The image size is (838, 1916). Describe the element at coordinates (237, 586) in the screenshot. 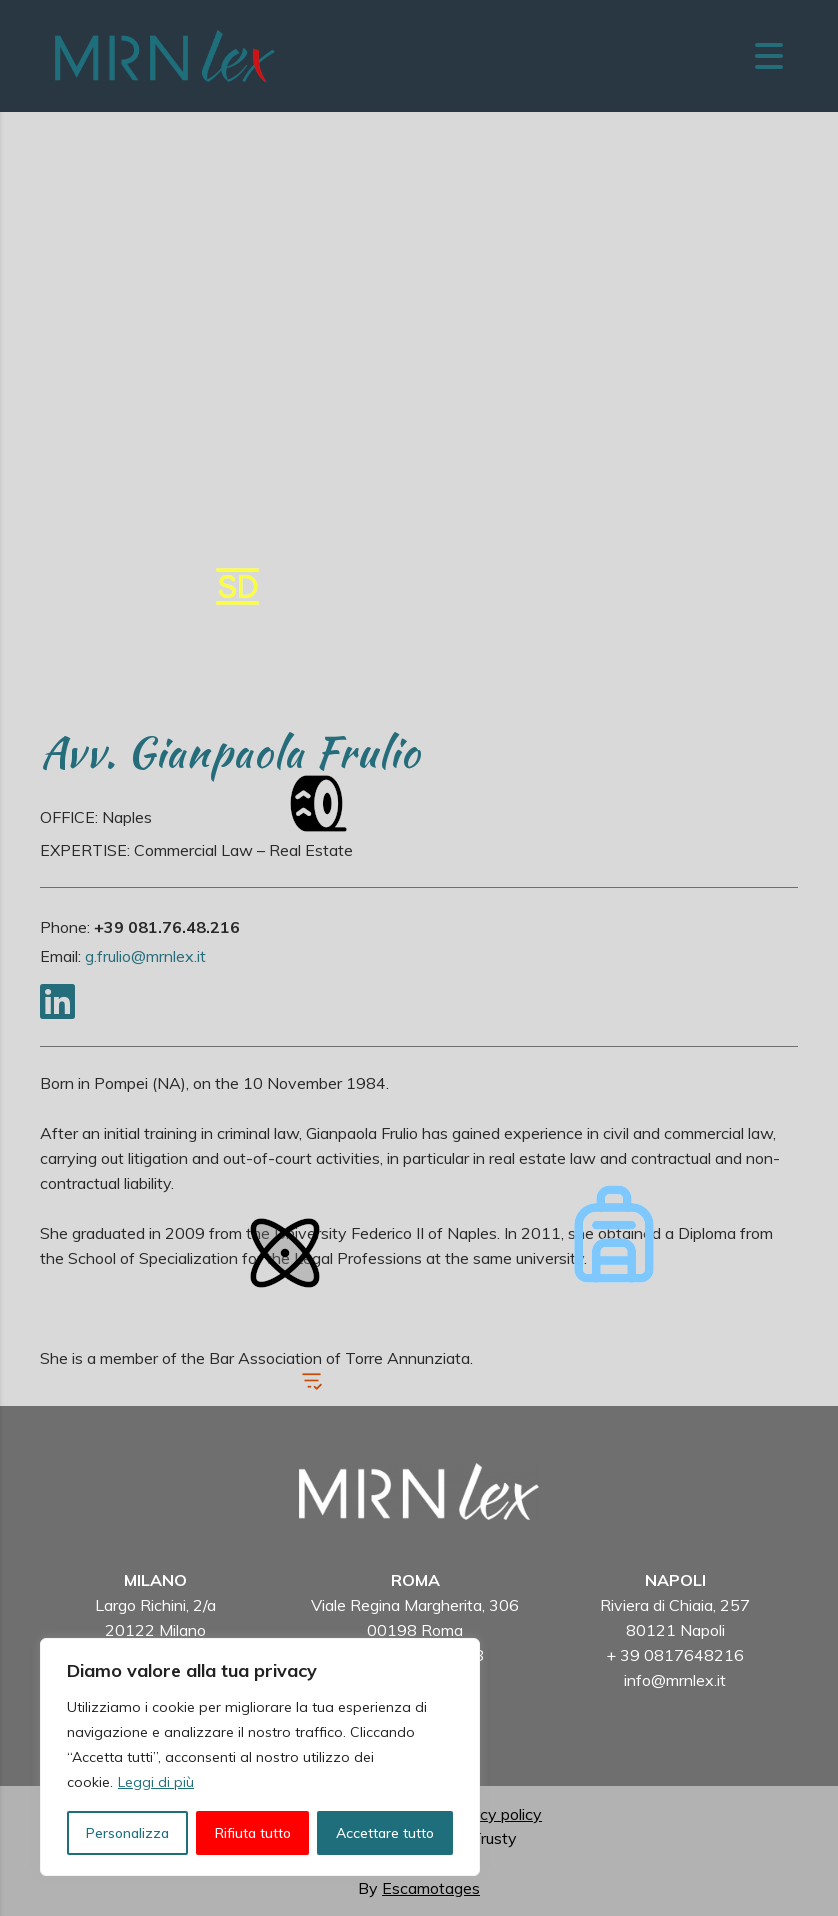

I see `indicates standard definition video quality` at that location.